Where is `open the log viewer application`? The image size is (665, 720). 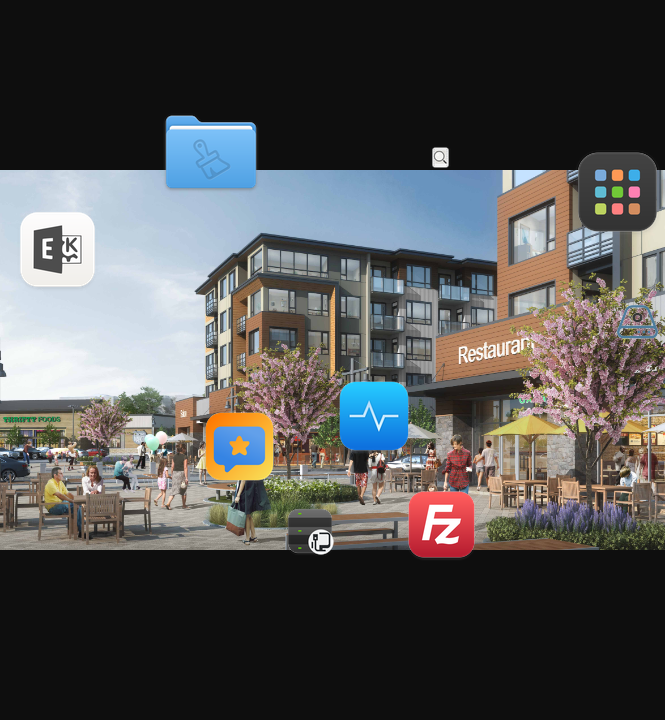
open the log viewer application is located at coordinates (440, 157).